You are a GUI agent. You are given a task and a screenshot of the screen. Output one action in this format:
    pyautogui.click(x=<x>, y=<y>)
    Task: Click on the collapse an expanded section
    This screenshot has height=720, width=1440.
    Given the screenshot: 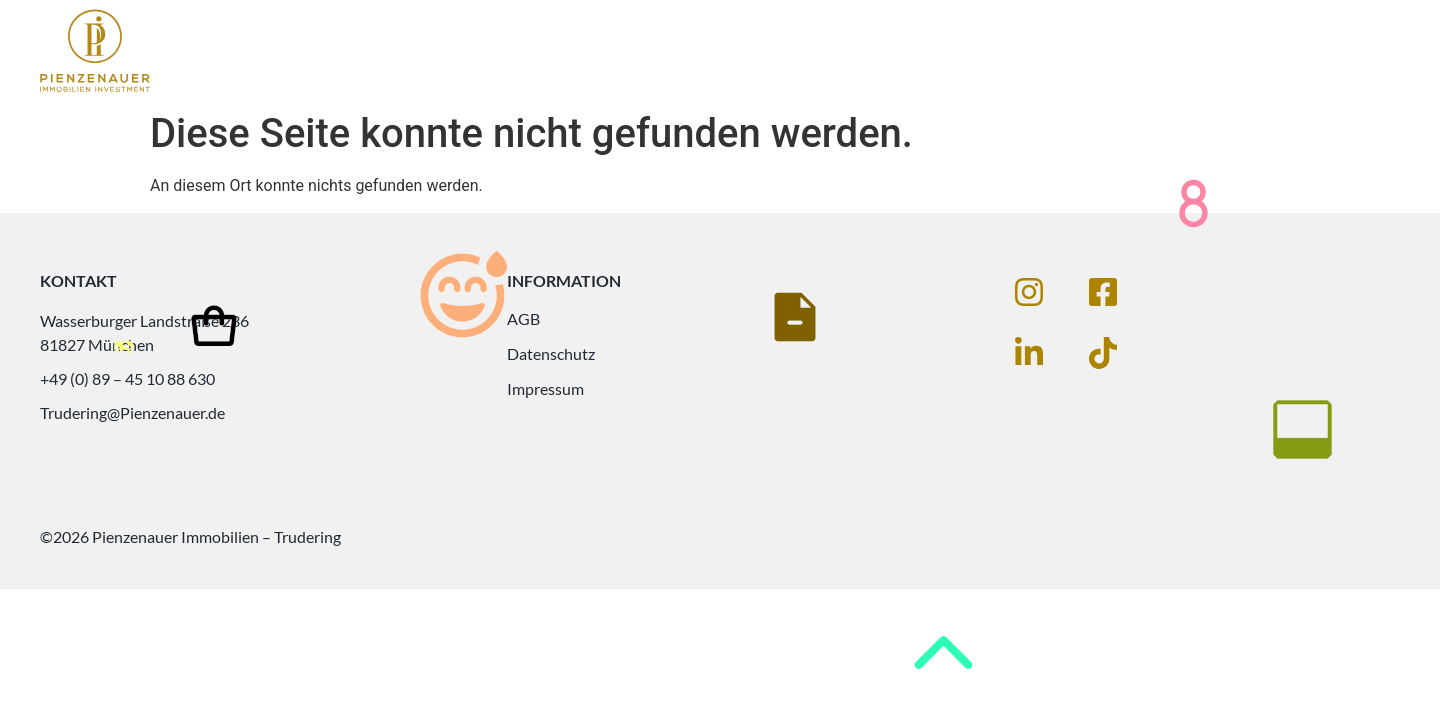 What is the action you would take?
    pyautogui.click(x=943, y=652)
    